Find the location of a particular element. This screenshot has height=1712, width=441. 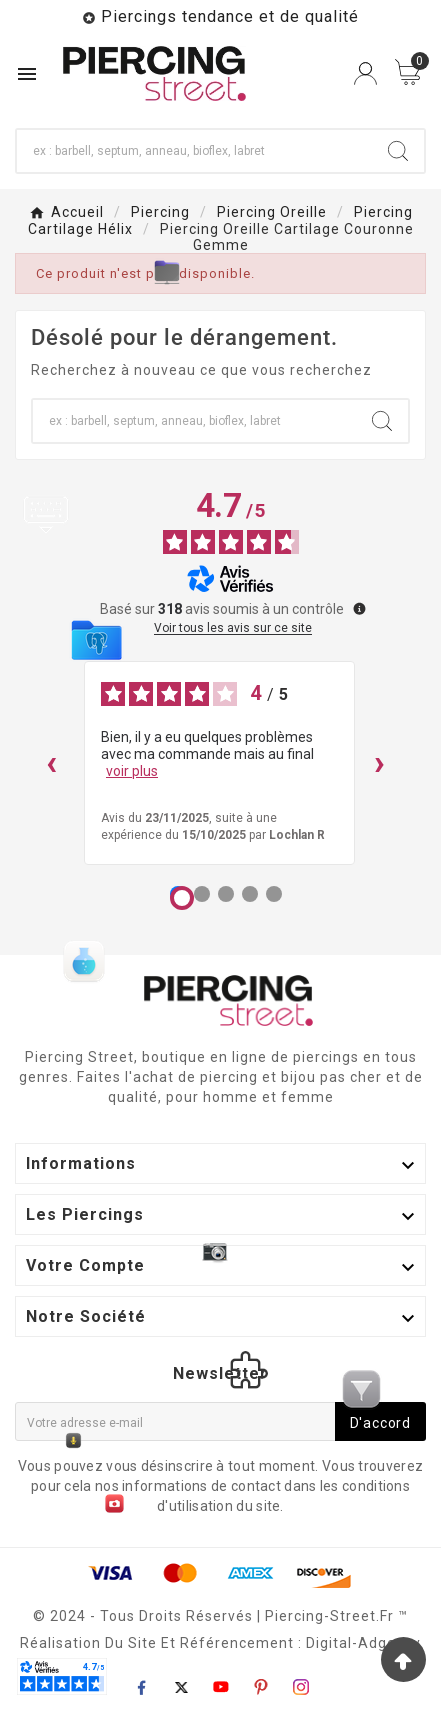

access a remote or network folder is located at coordinates (167, 272).